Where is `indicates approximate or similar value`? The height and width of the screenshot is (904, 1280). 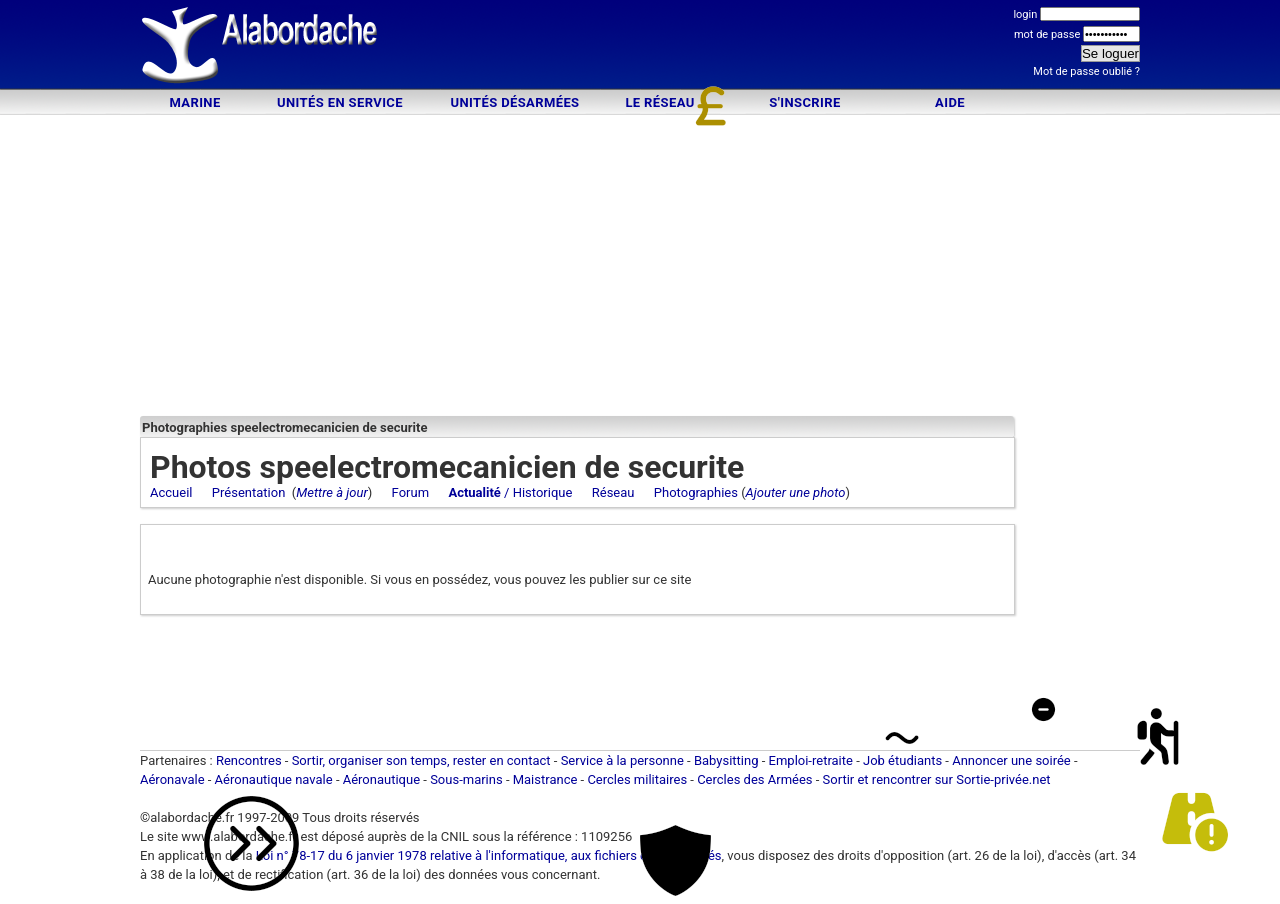
indicates approximate or similar value is located at coordinates (902, 738).